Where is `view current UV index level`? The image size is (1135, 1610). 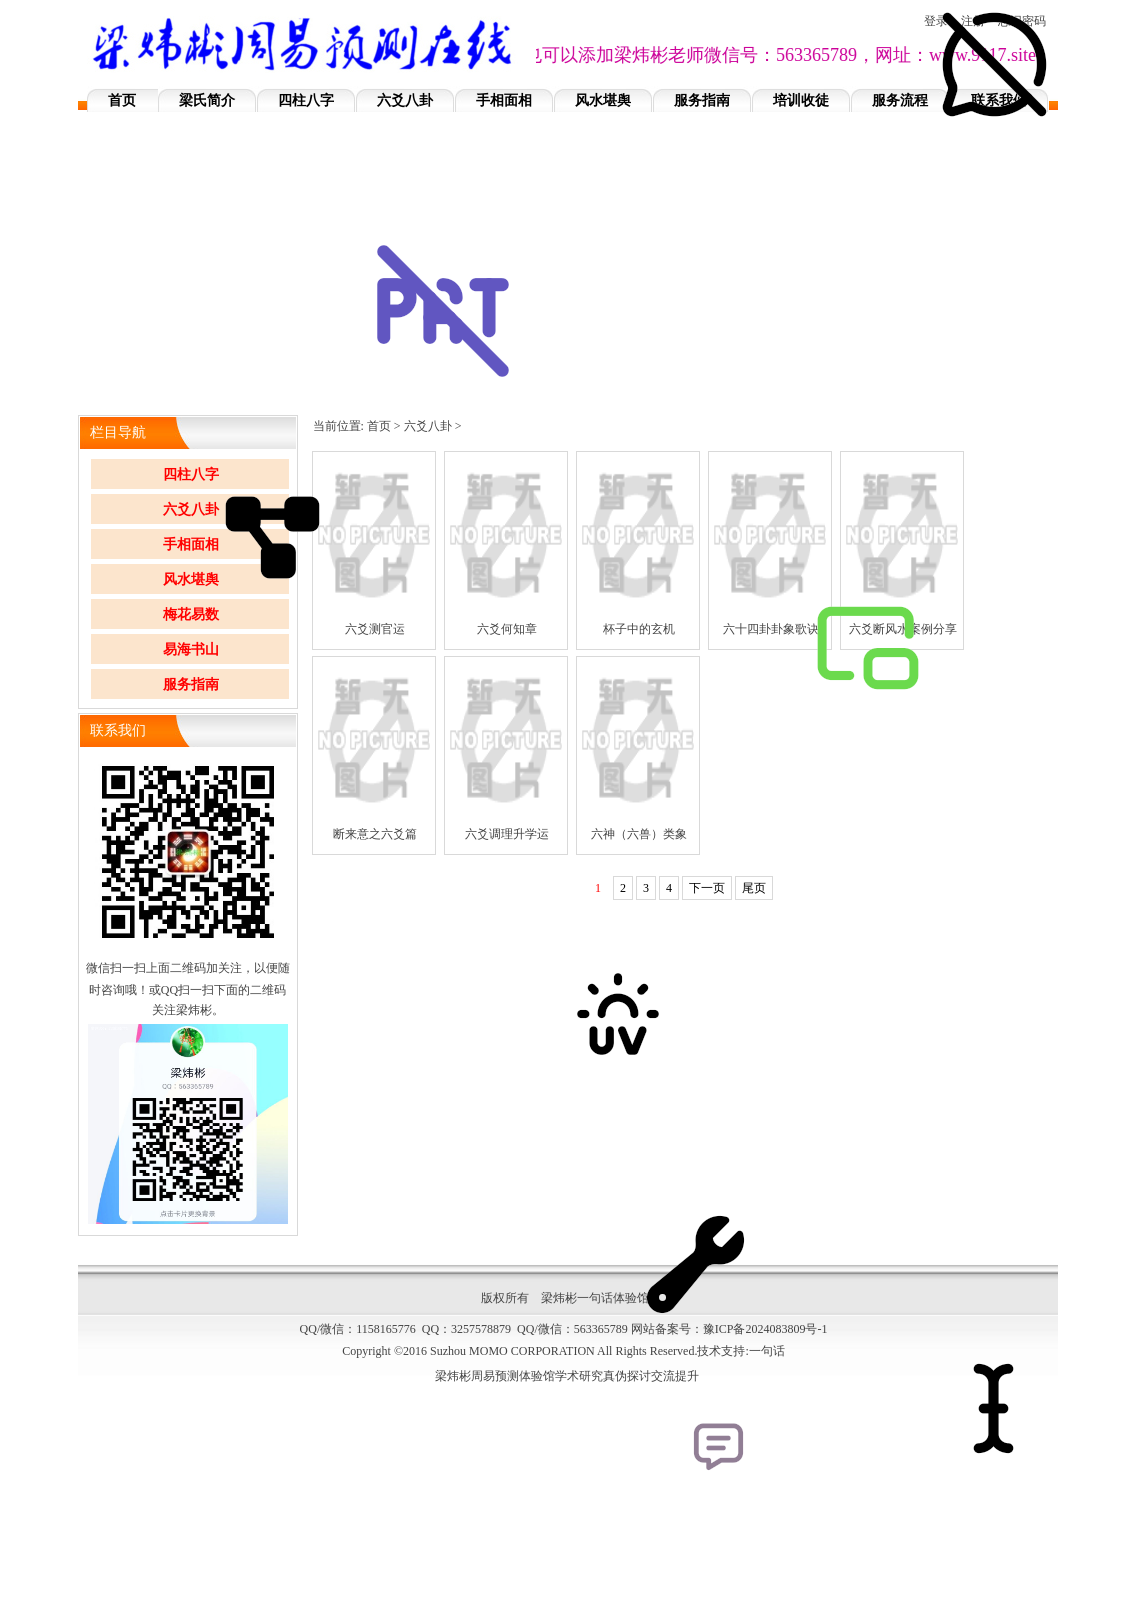
view current UV index level is located at coordinates (618, 1014).